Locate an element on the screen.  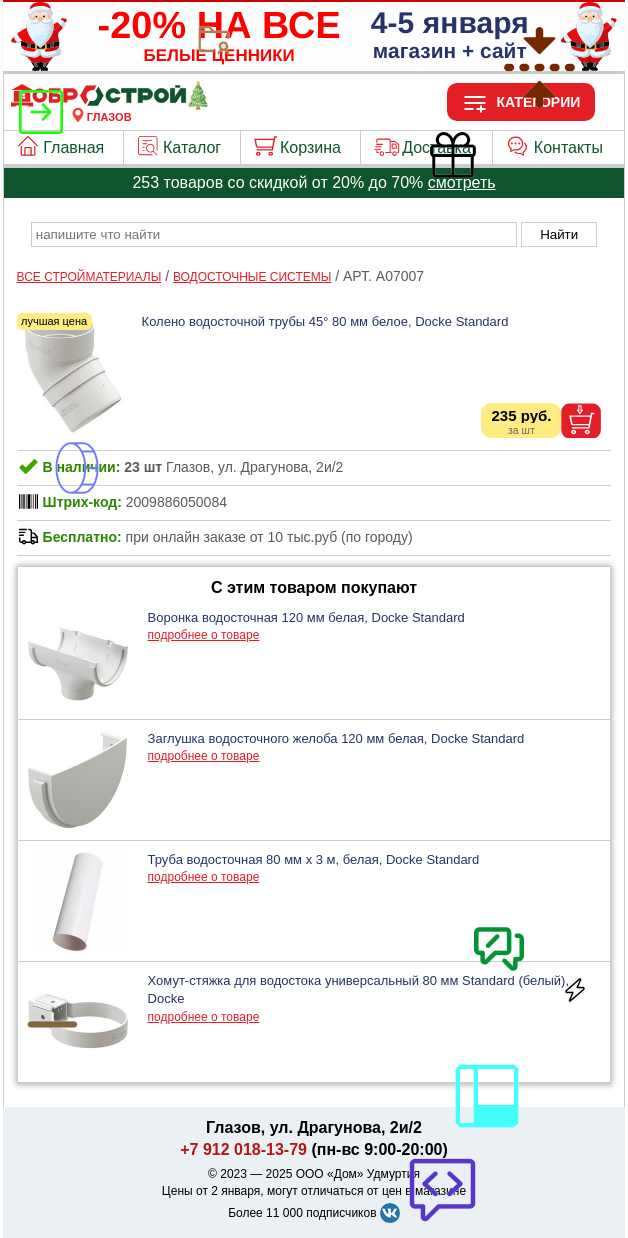
access user-specific files is located at coordinates (214, 39).